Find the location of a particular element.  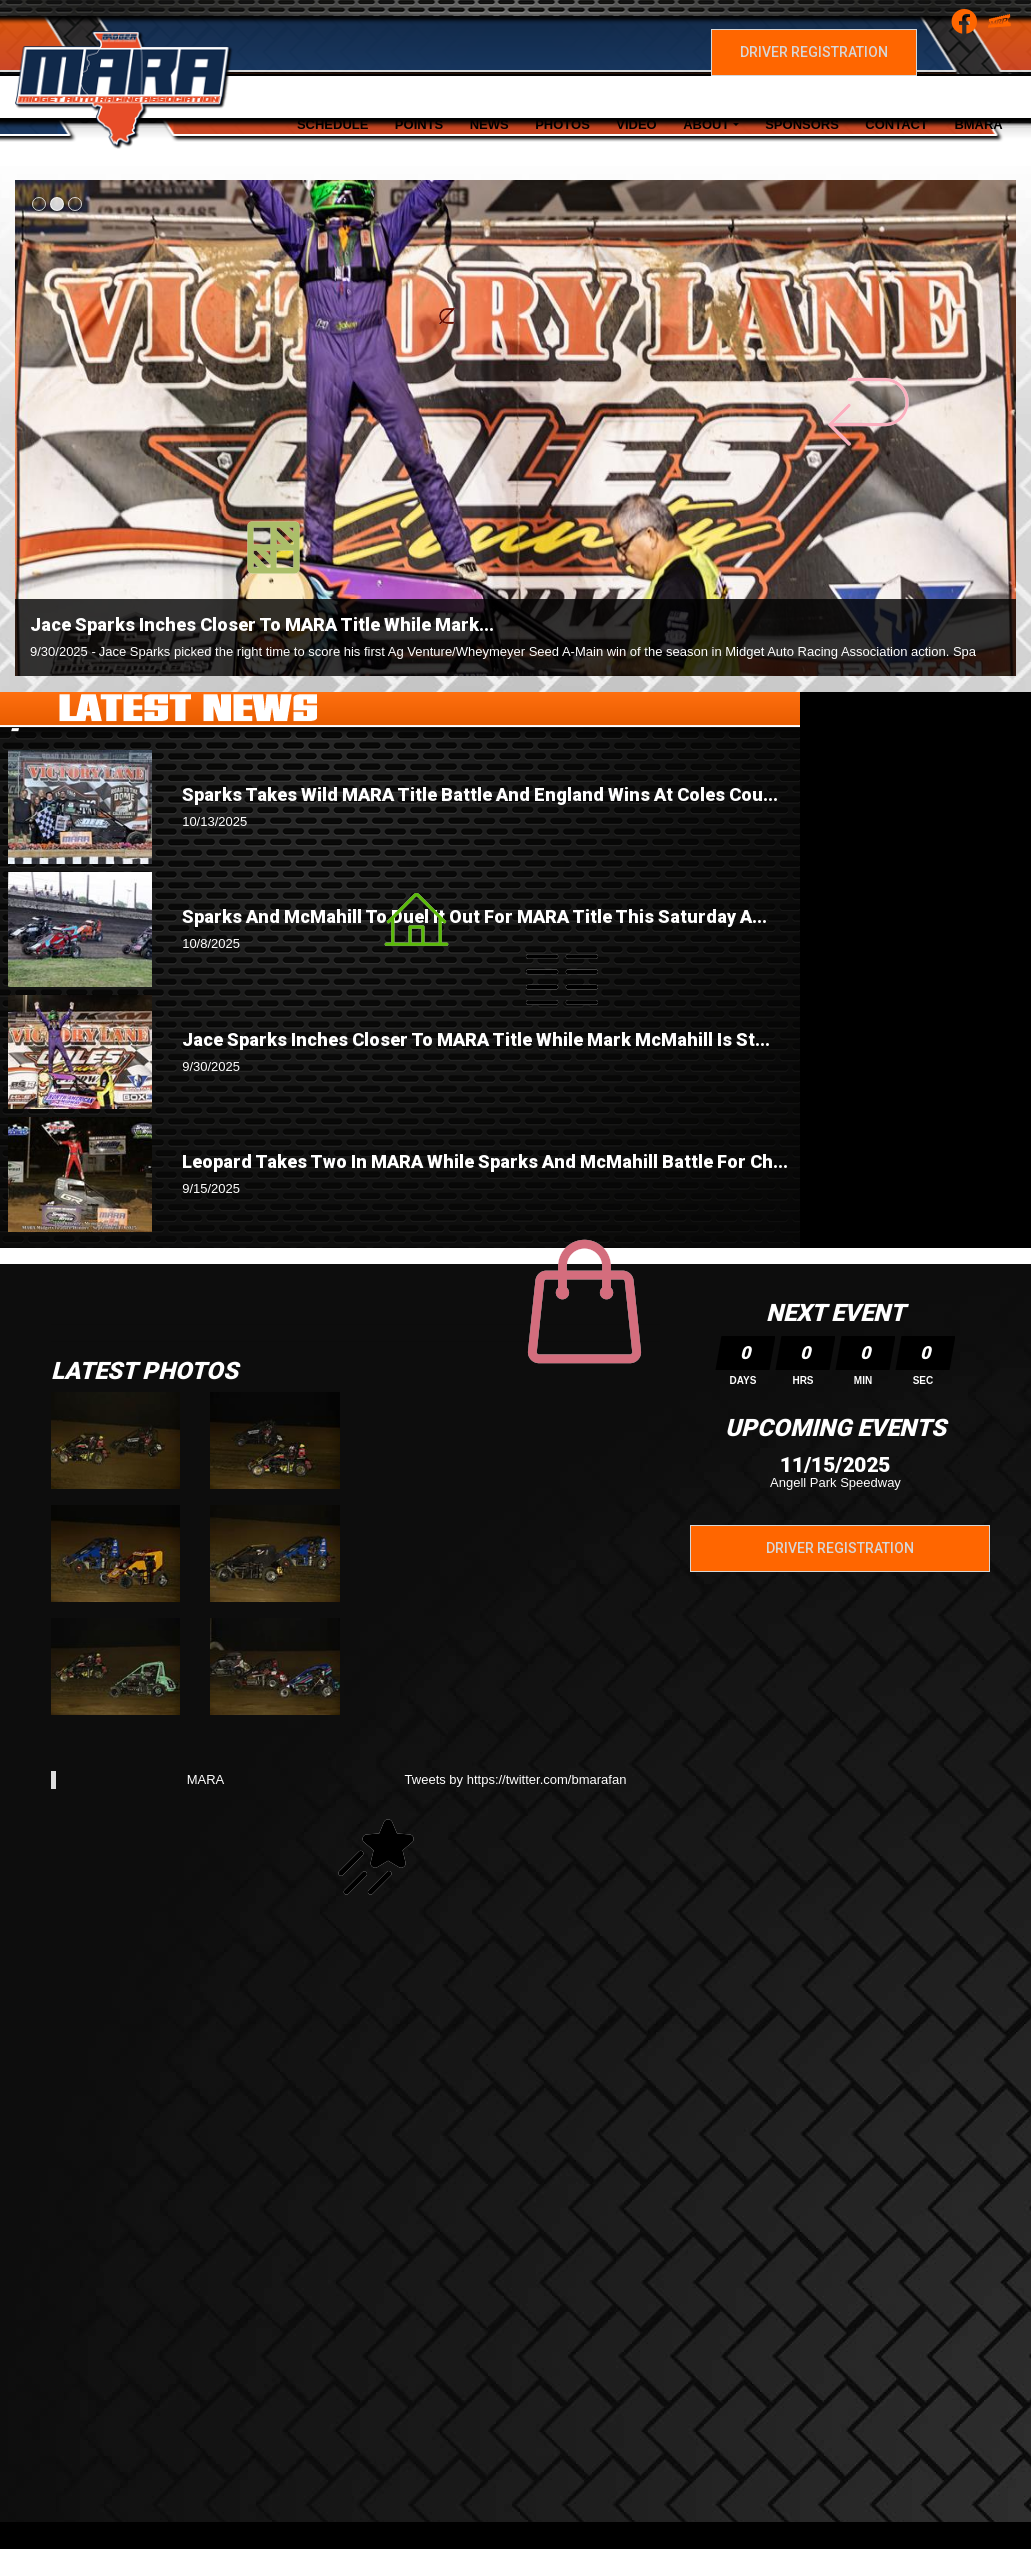

indicates a set is not a subset of another in mathematical notation is located at coordinates (447, 316).